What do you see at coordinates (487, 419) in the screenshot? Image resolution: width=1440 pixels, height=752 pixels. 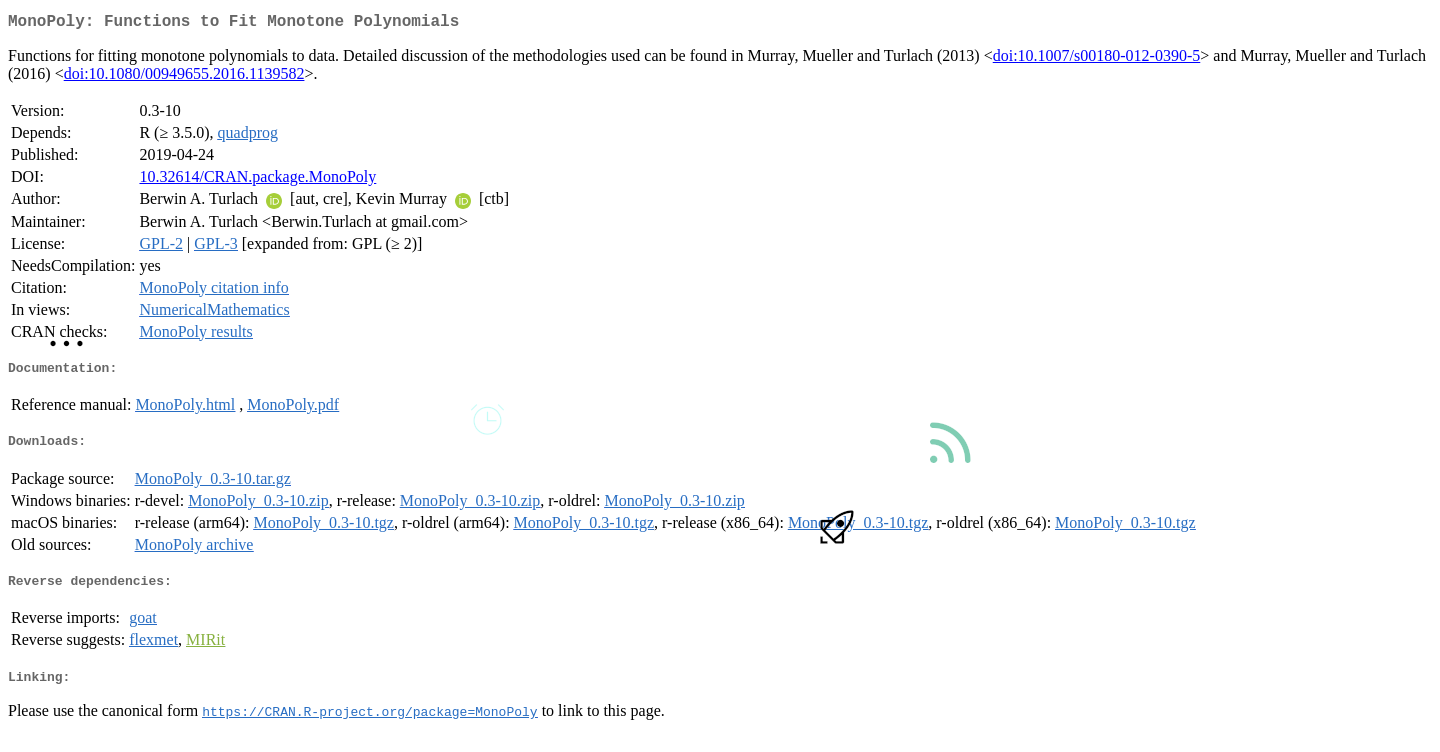 I see `set or manage alarms` at bounding box center [487, 419].